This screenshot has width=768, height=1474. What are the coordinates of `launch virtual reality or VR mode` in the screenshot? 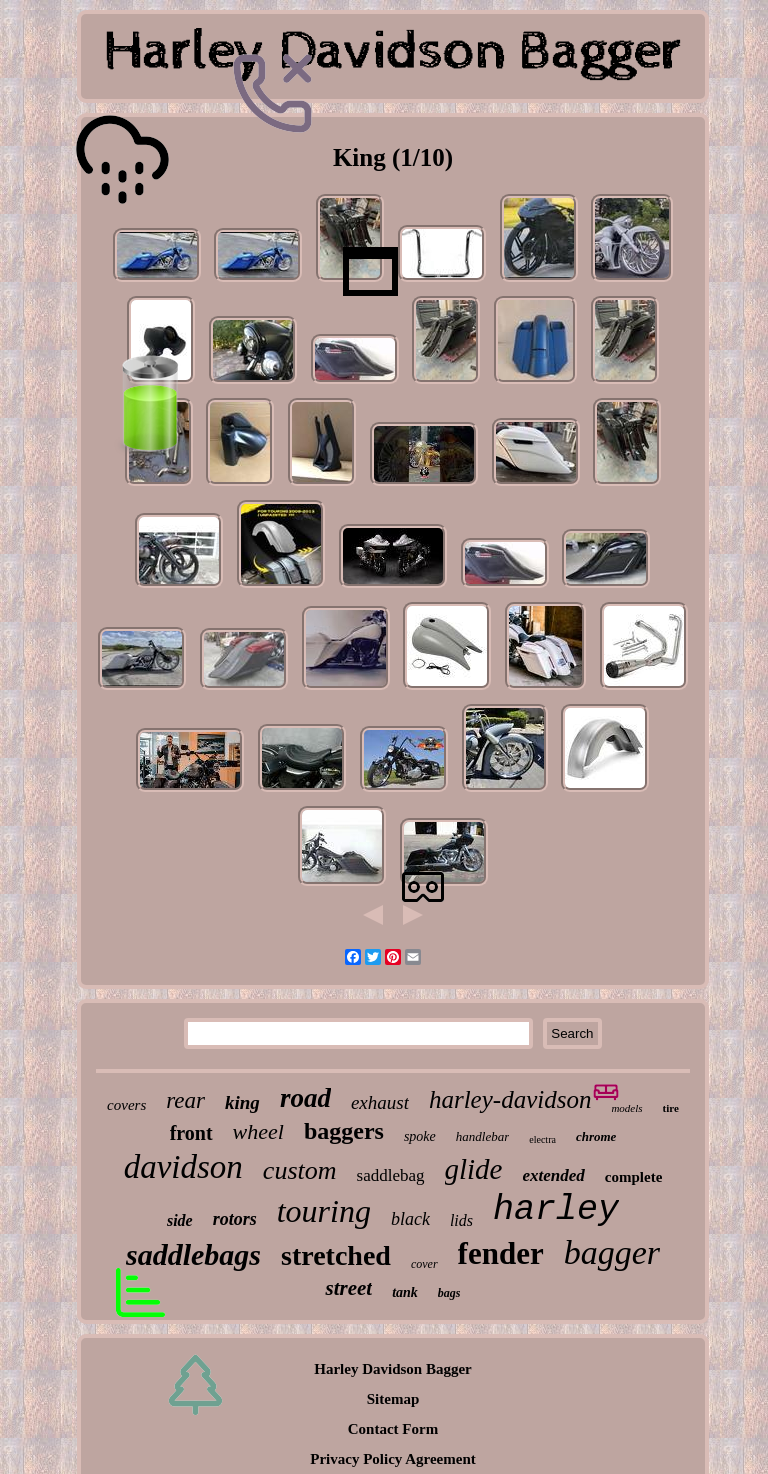 It's located at (423, 887).